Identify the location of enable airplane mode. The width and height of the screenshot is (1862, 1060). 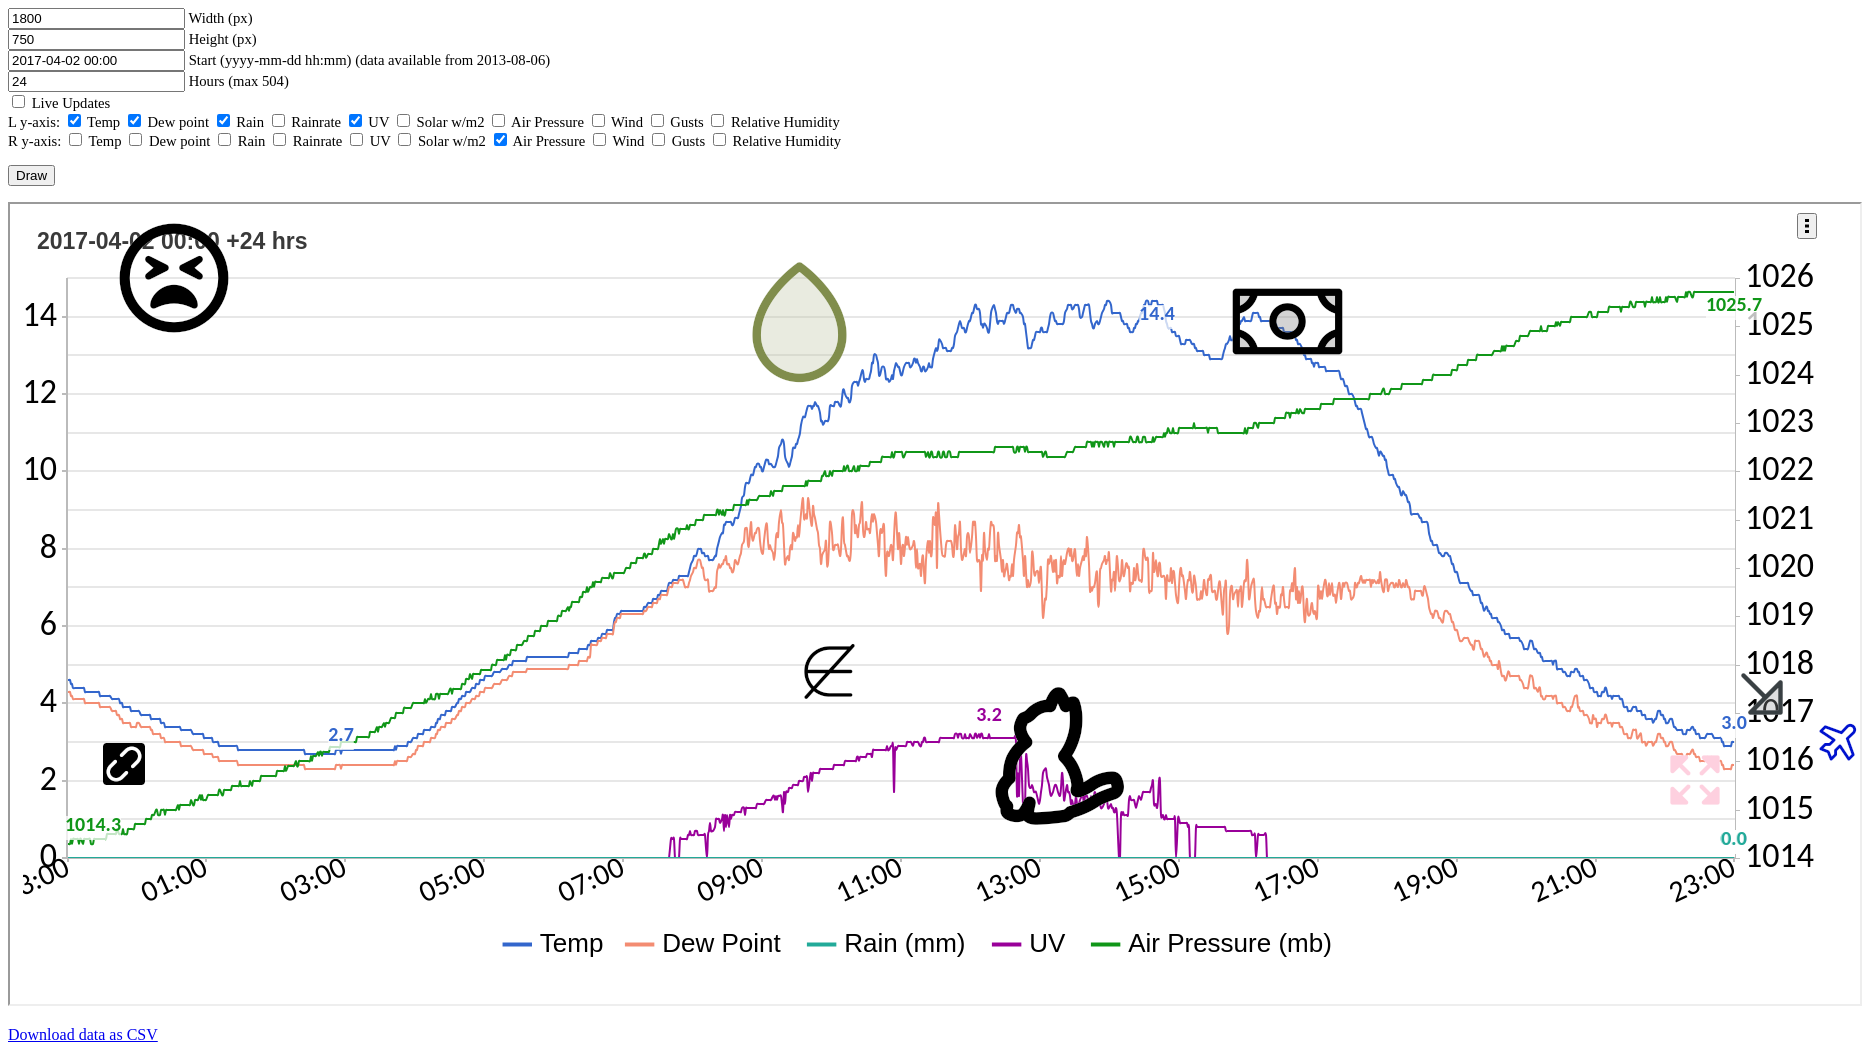
(1838, 741).